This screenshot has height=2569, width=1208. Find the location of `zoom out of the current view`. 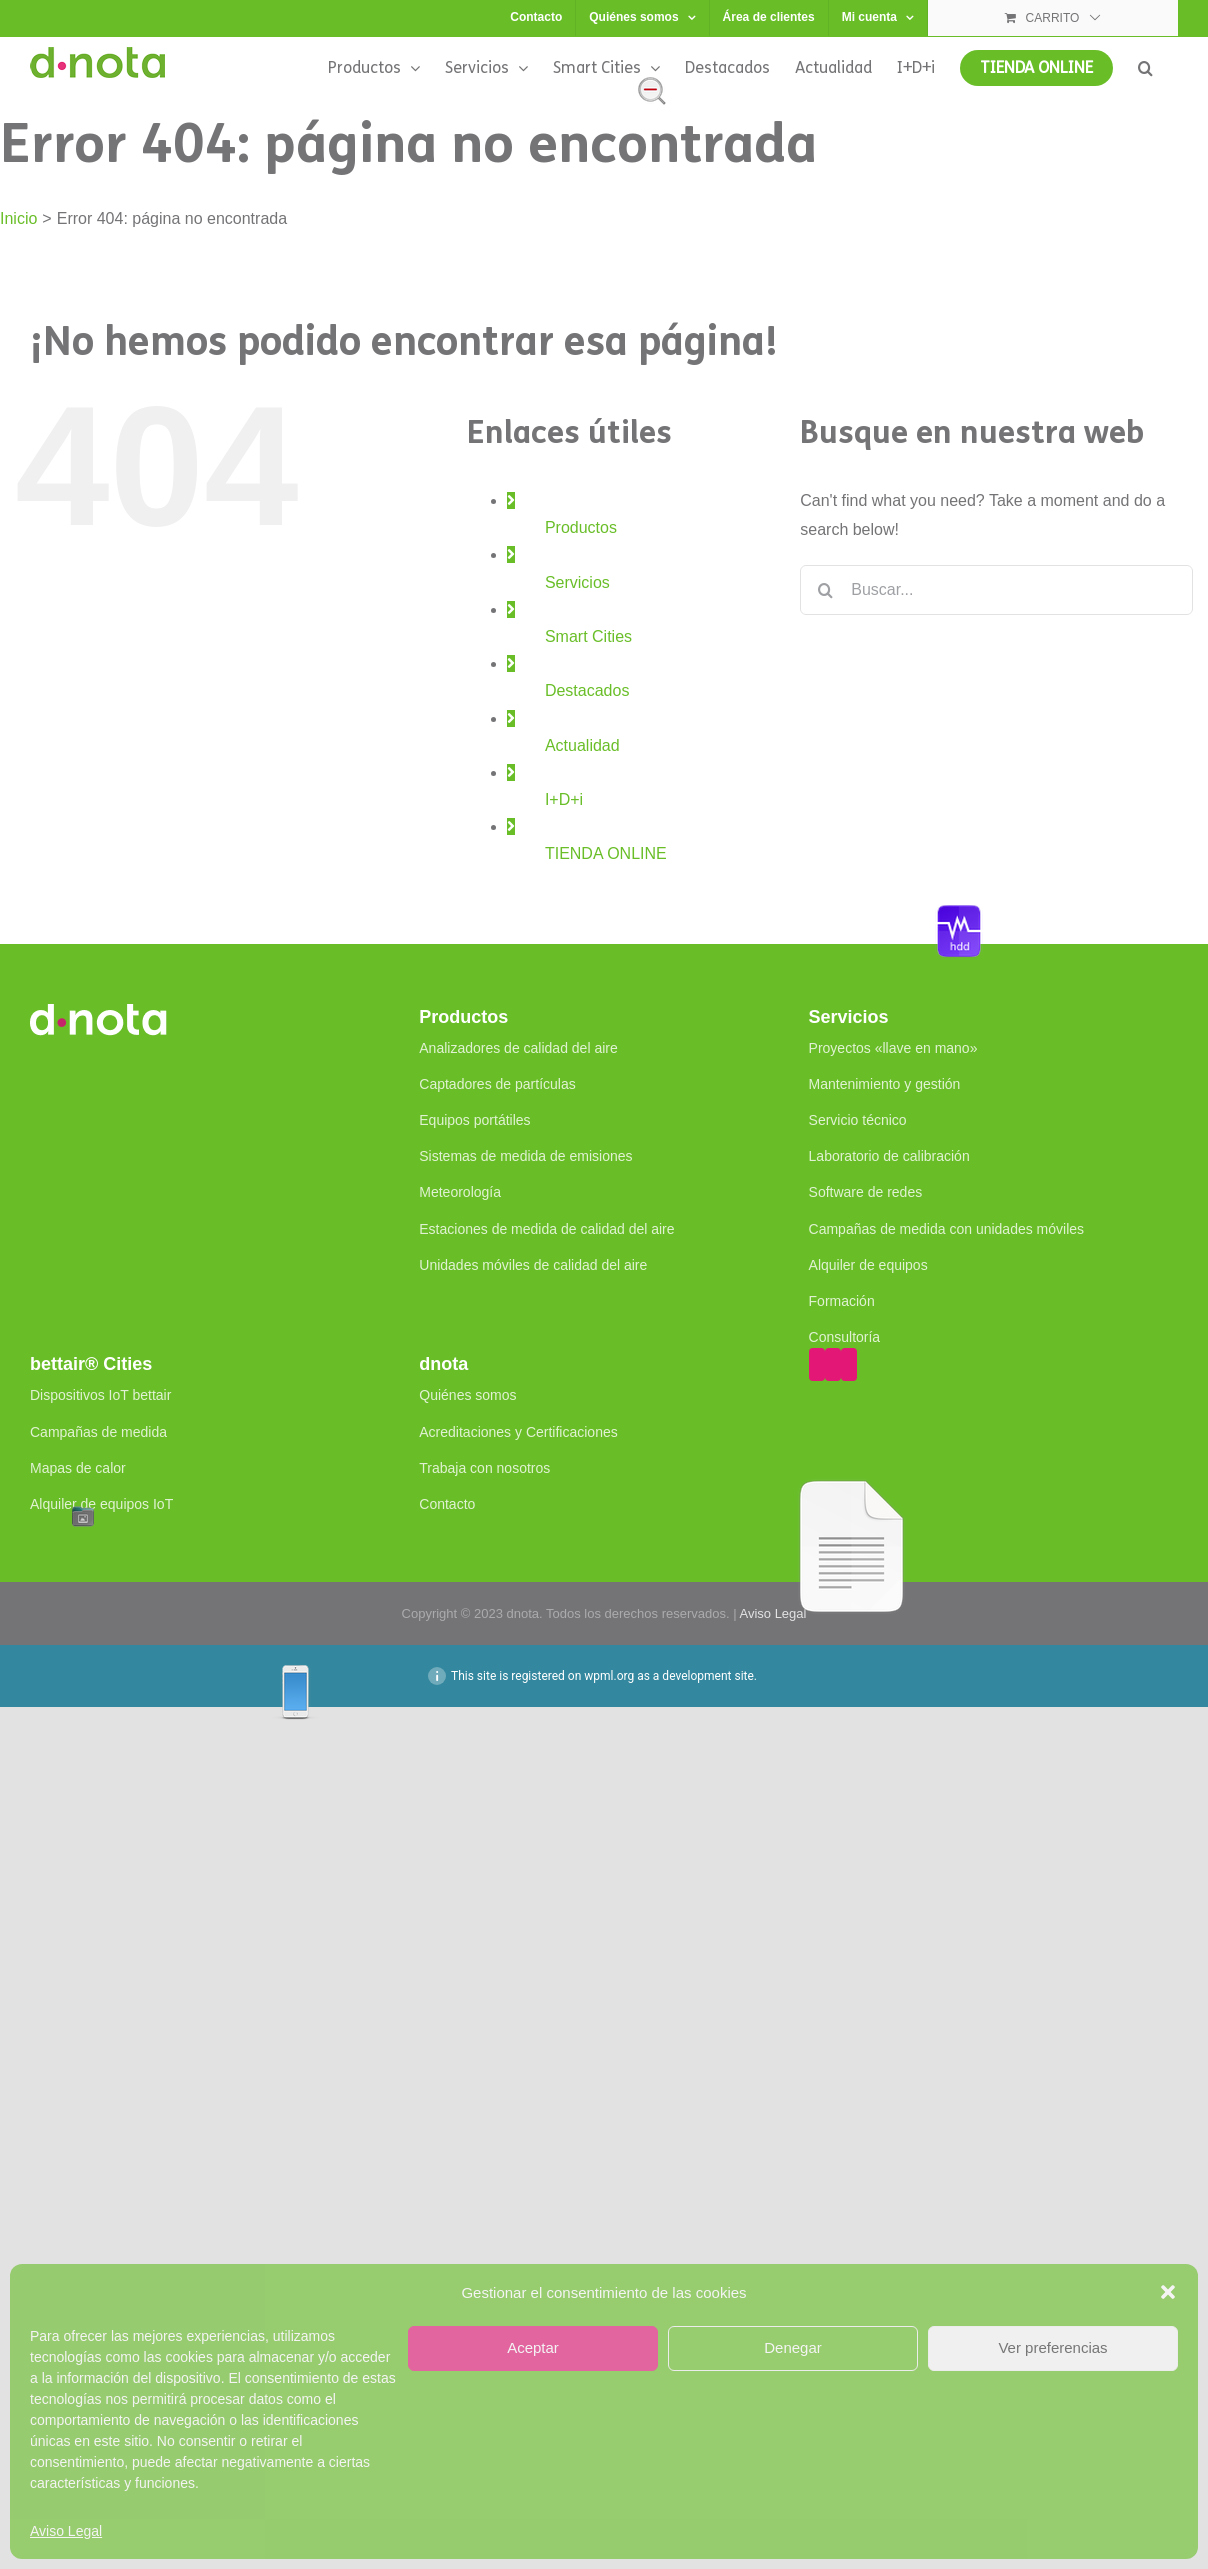

zoom out of the current view is located at coordinates (652, 91).